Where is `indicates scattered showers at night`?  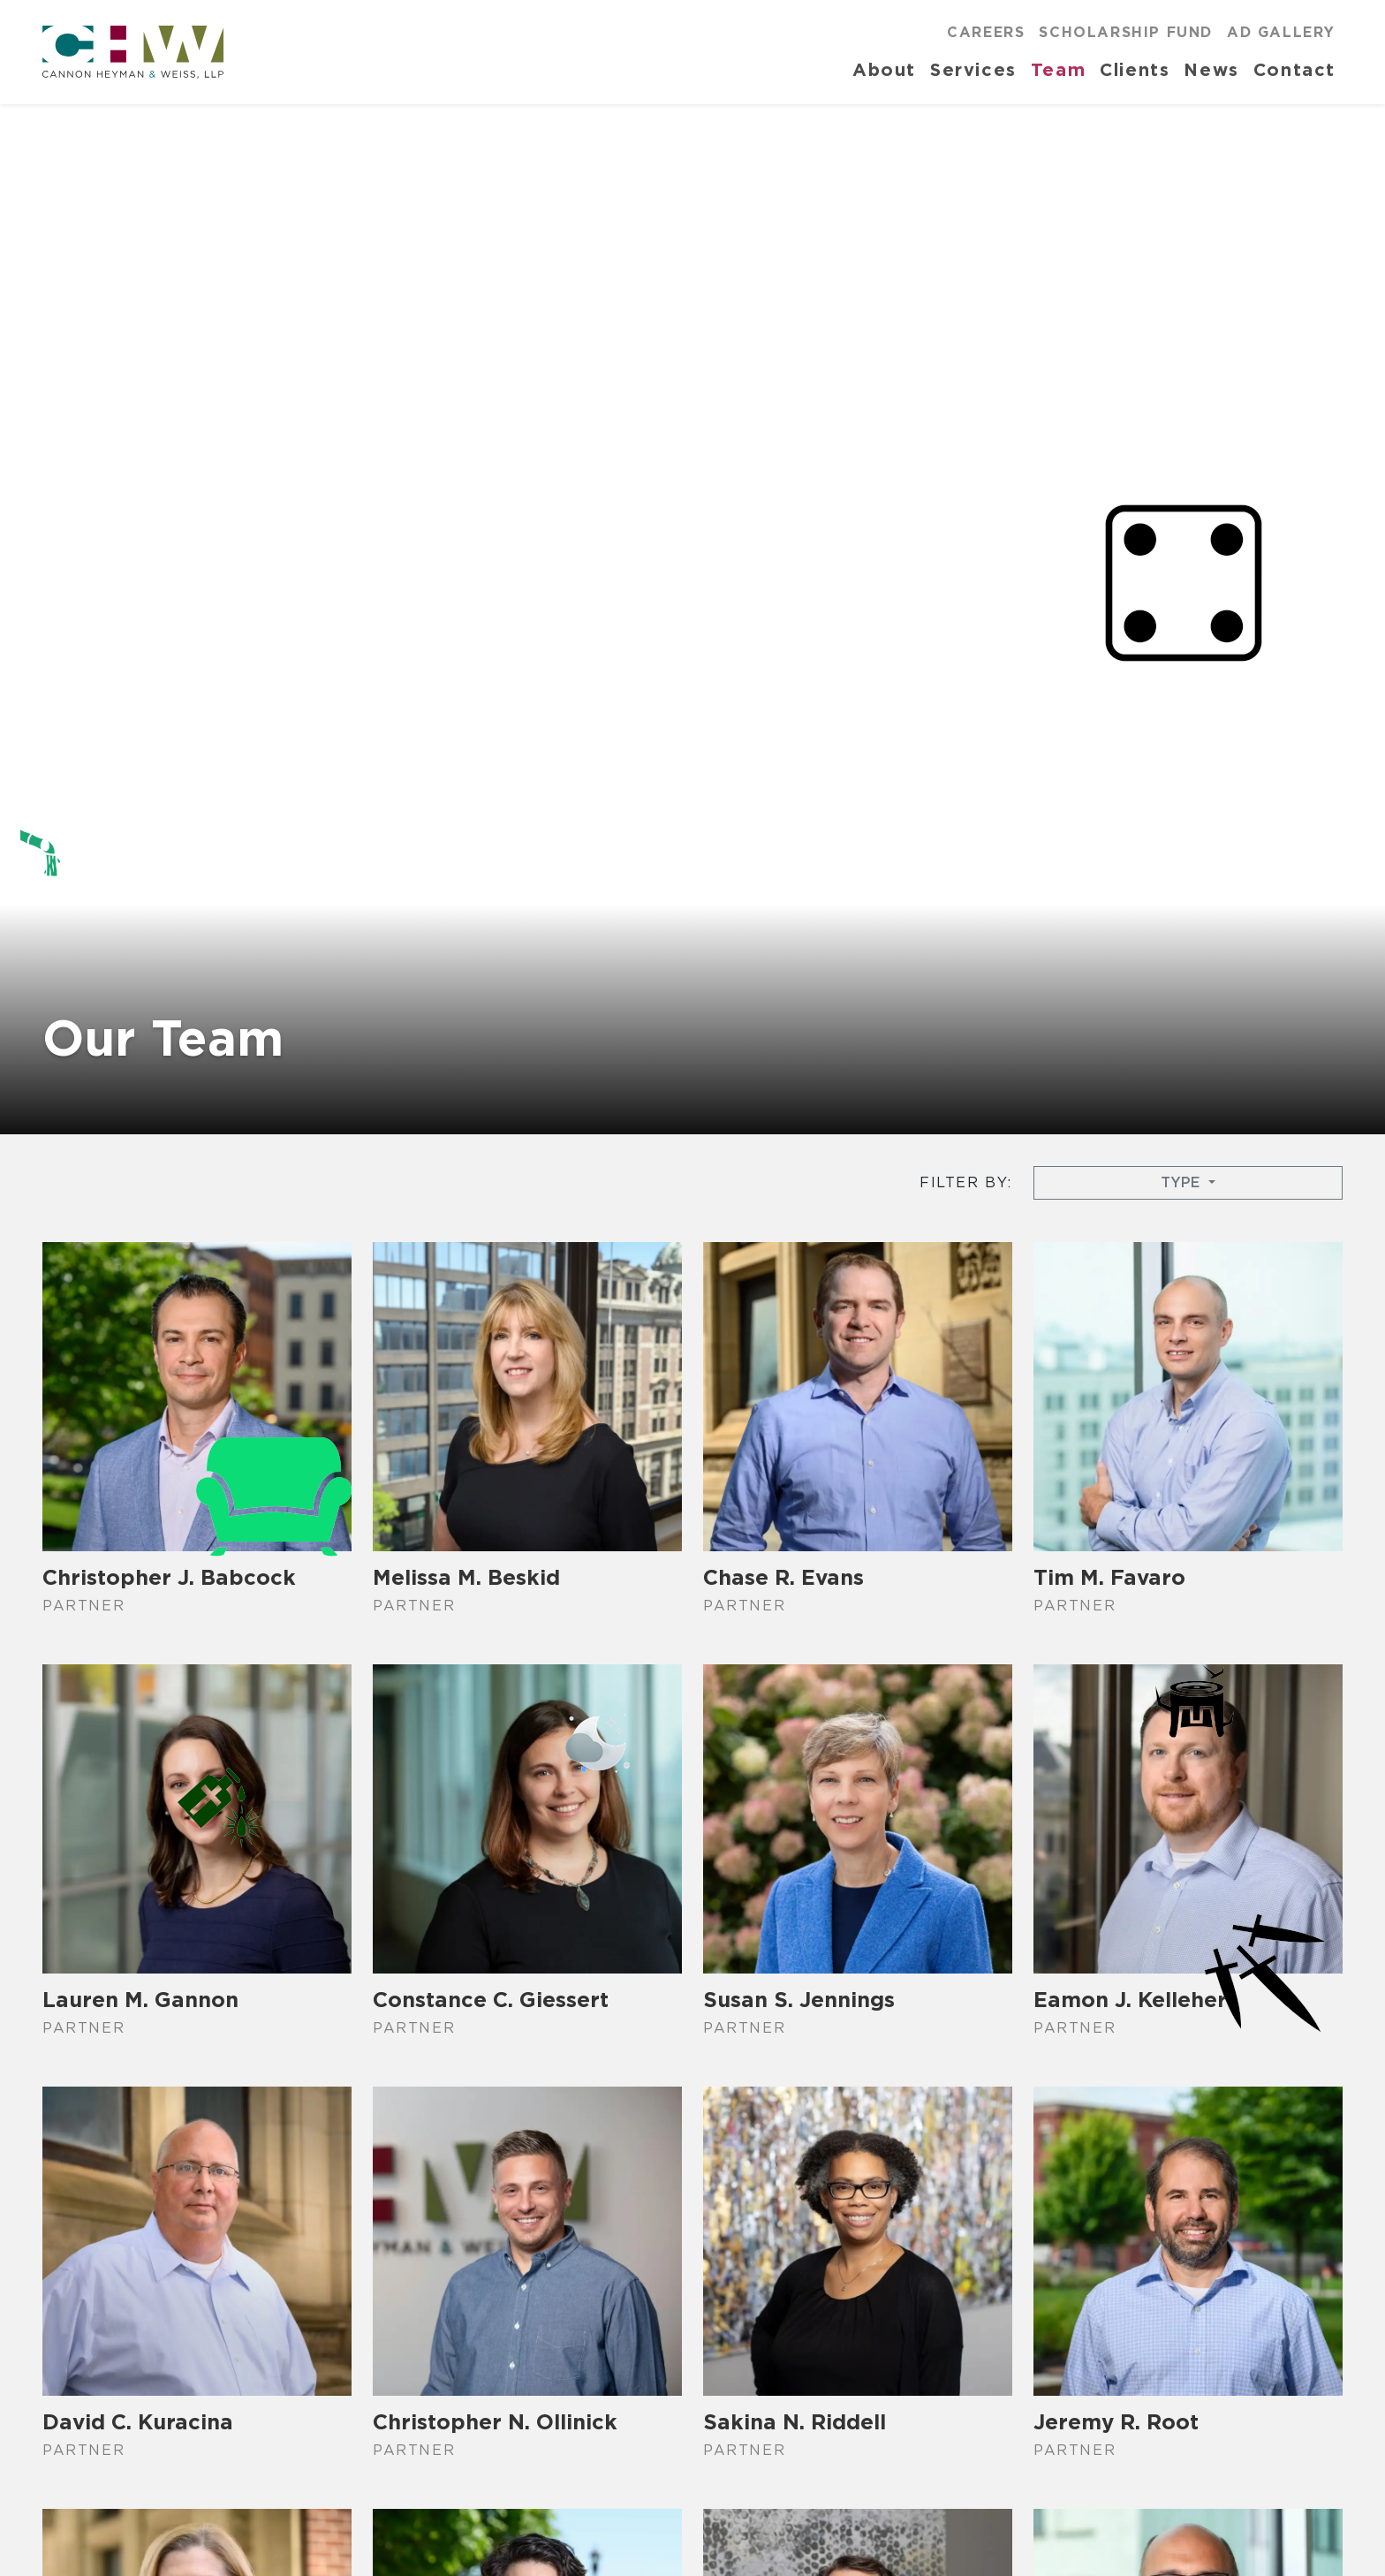 indicates scattered showers at night is located at coordinates (597, 1743).